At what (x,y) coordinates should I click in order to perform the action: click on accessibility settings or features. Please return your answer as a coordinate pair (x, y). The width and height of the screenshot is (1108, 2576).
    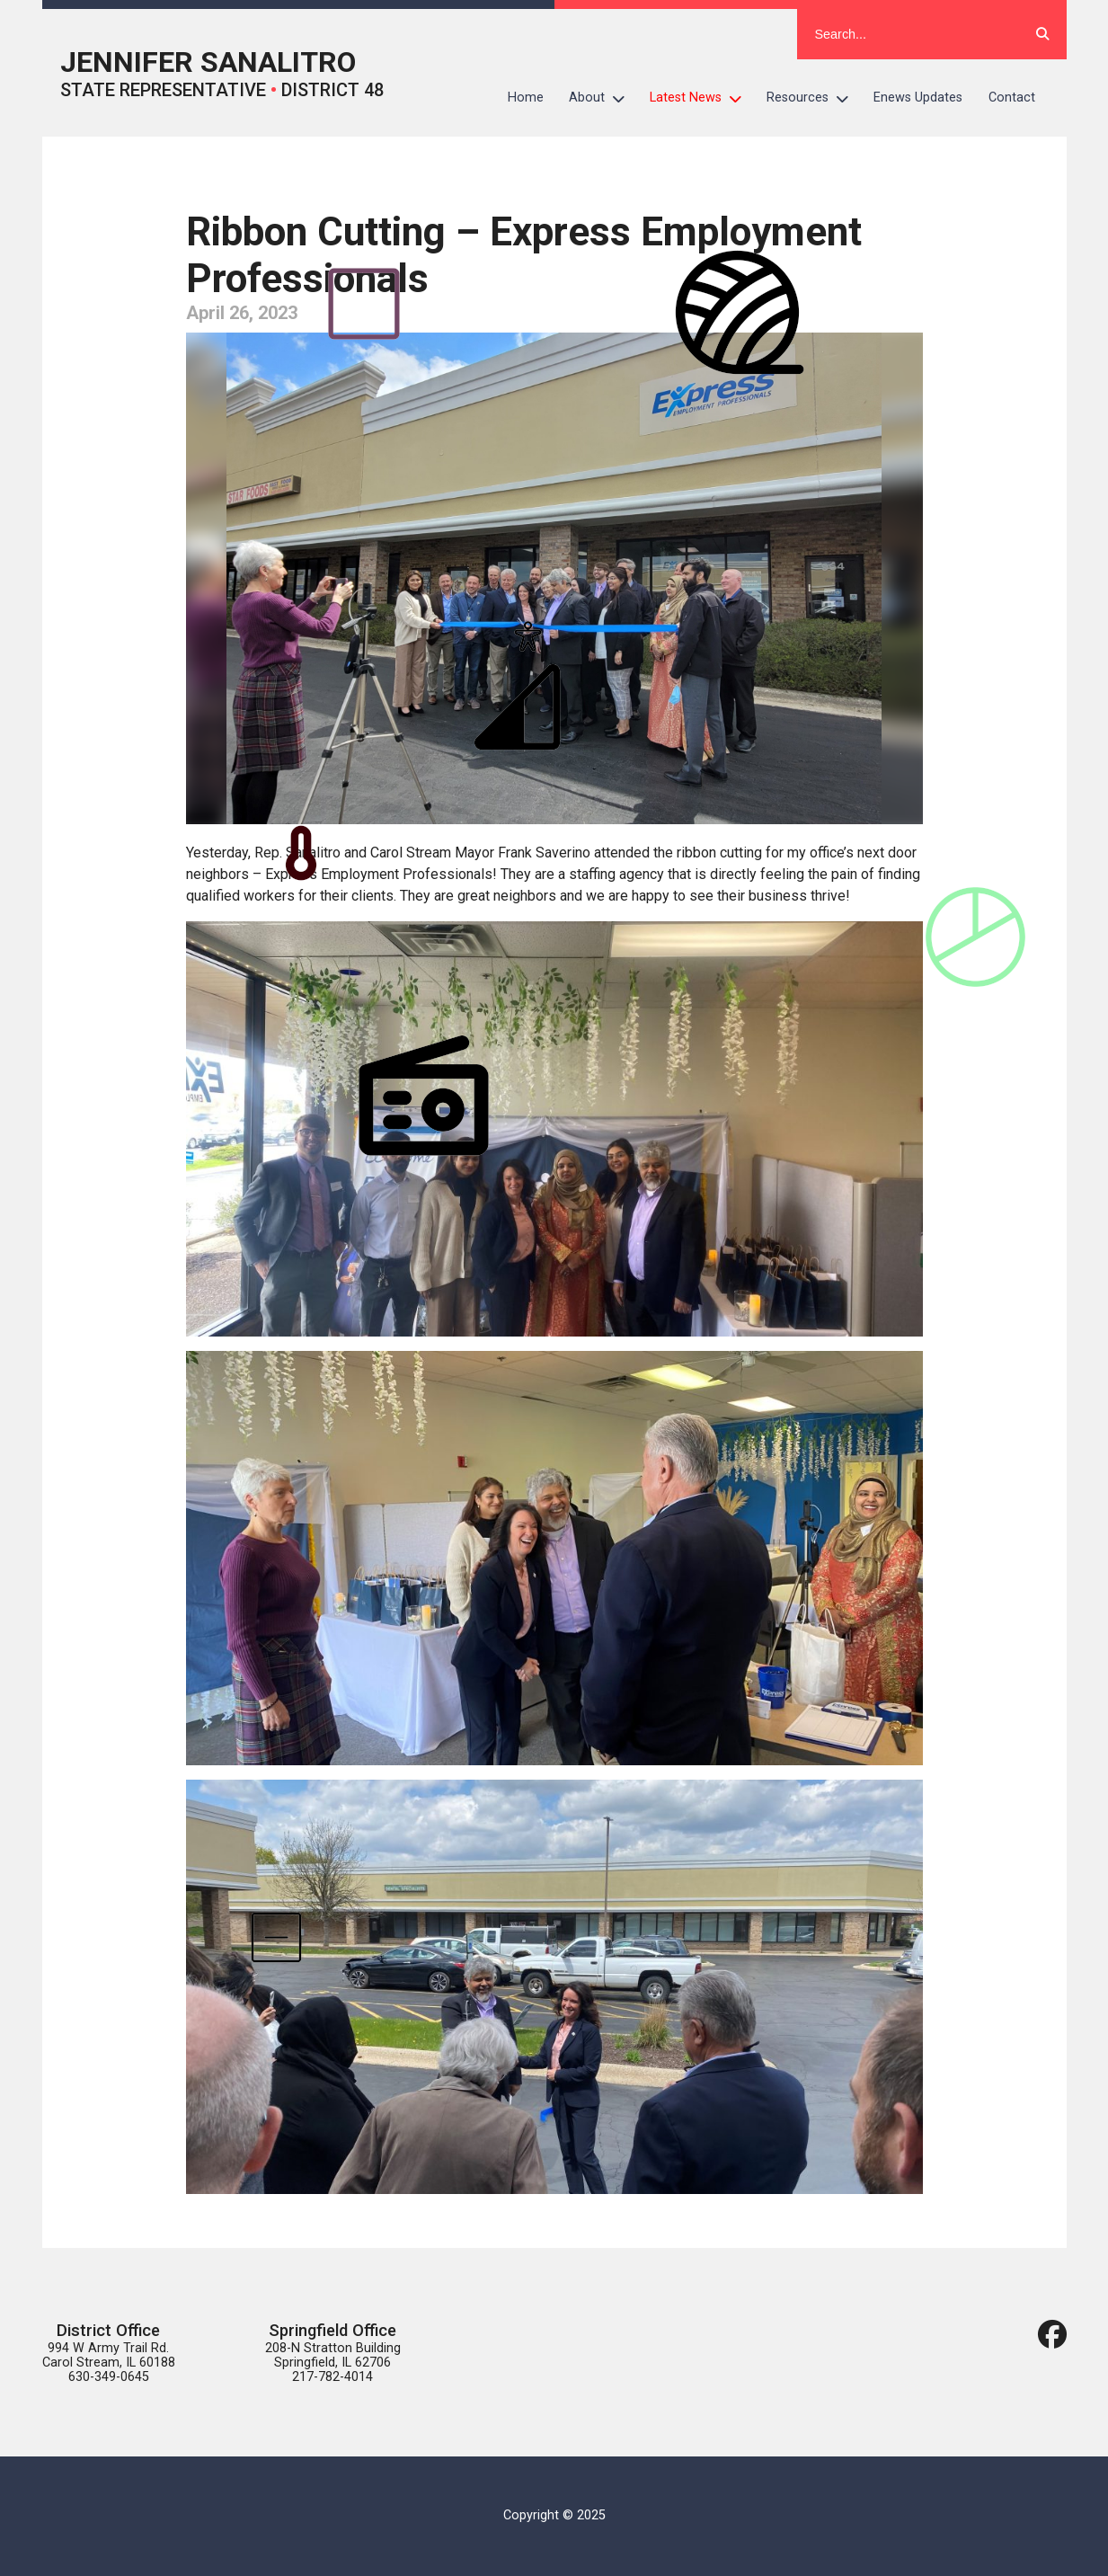
    Looking at the image, I should click on (527, 636).